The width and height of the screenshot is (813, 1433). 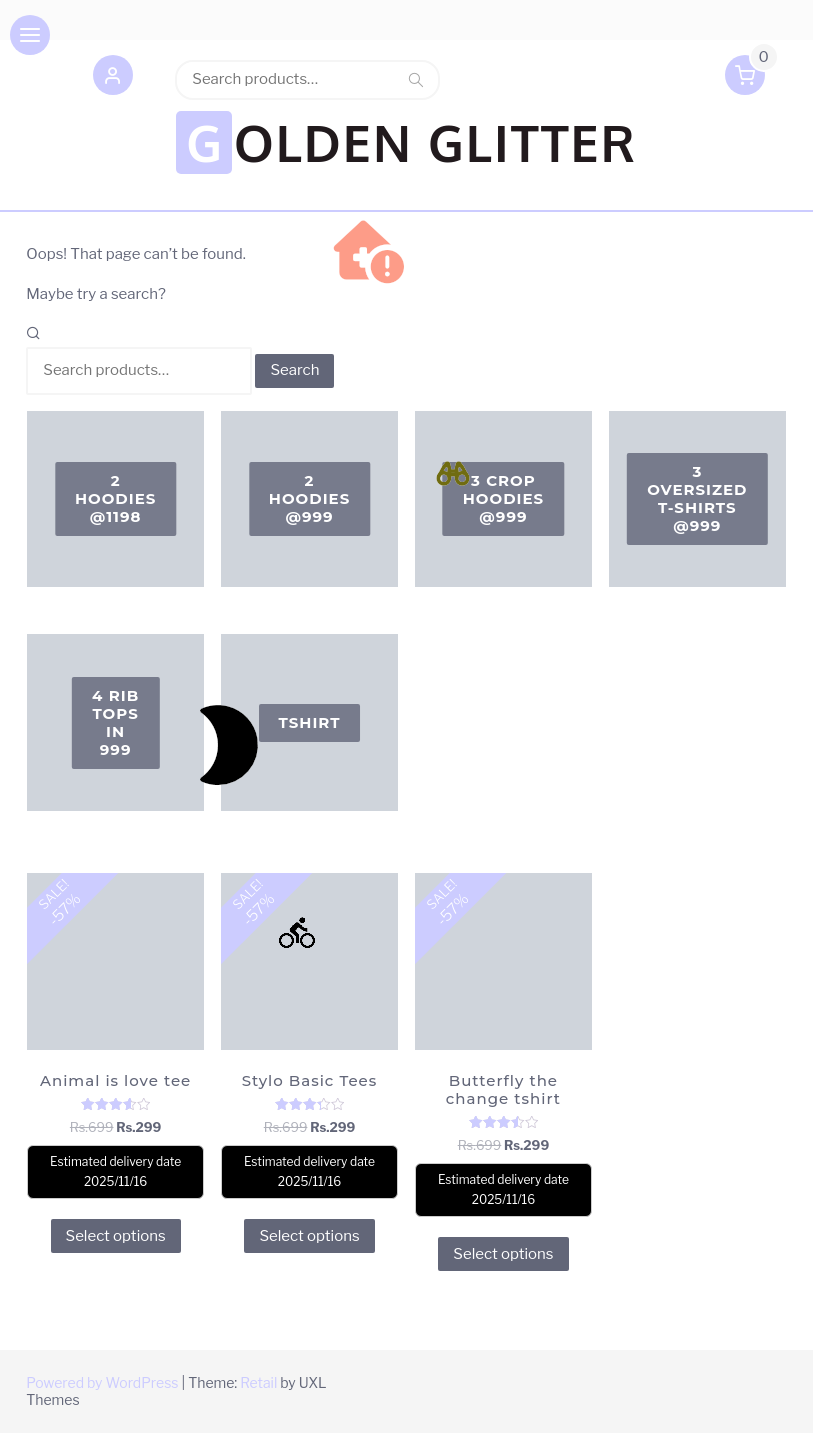 I want to click on home healthcare alert or urgent medical notice, so click(x=367, y=250).